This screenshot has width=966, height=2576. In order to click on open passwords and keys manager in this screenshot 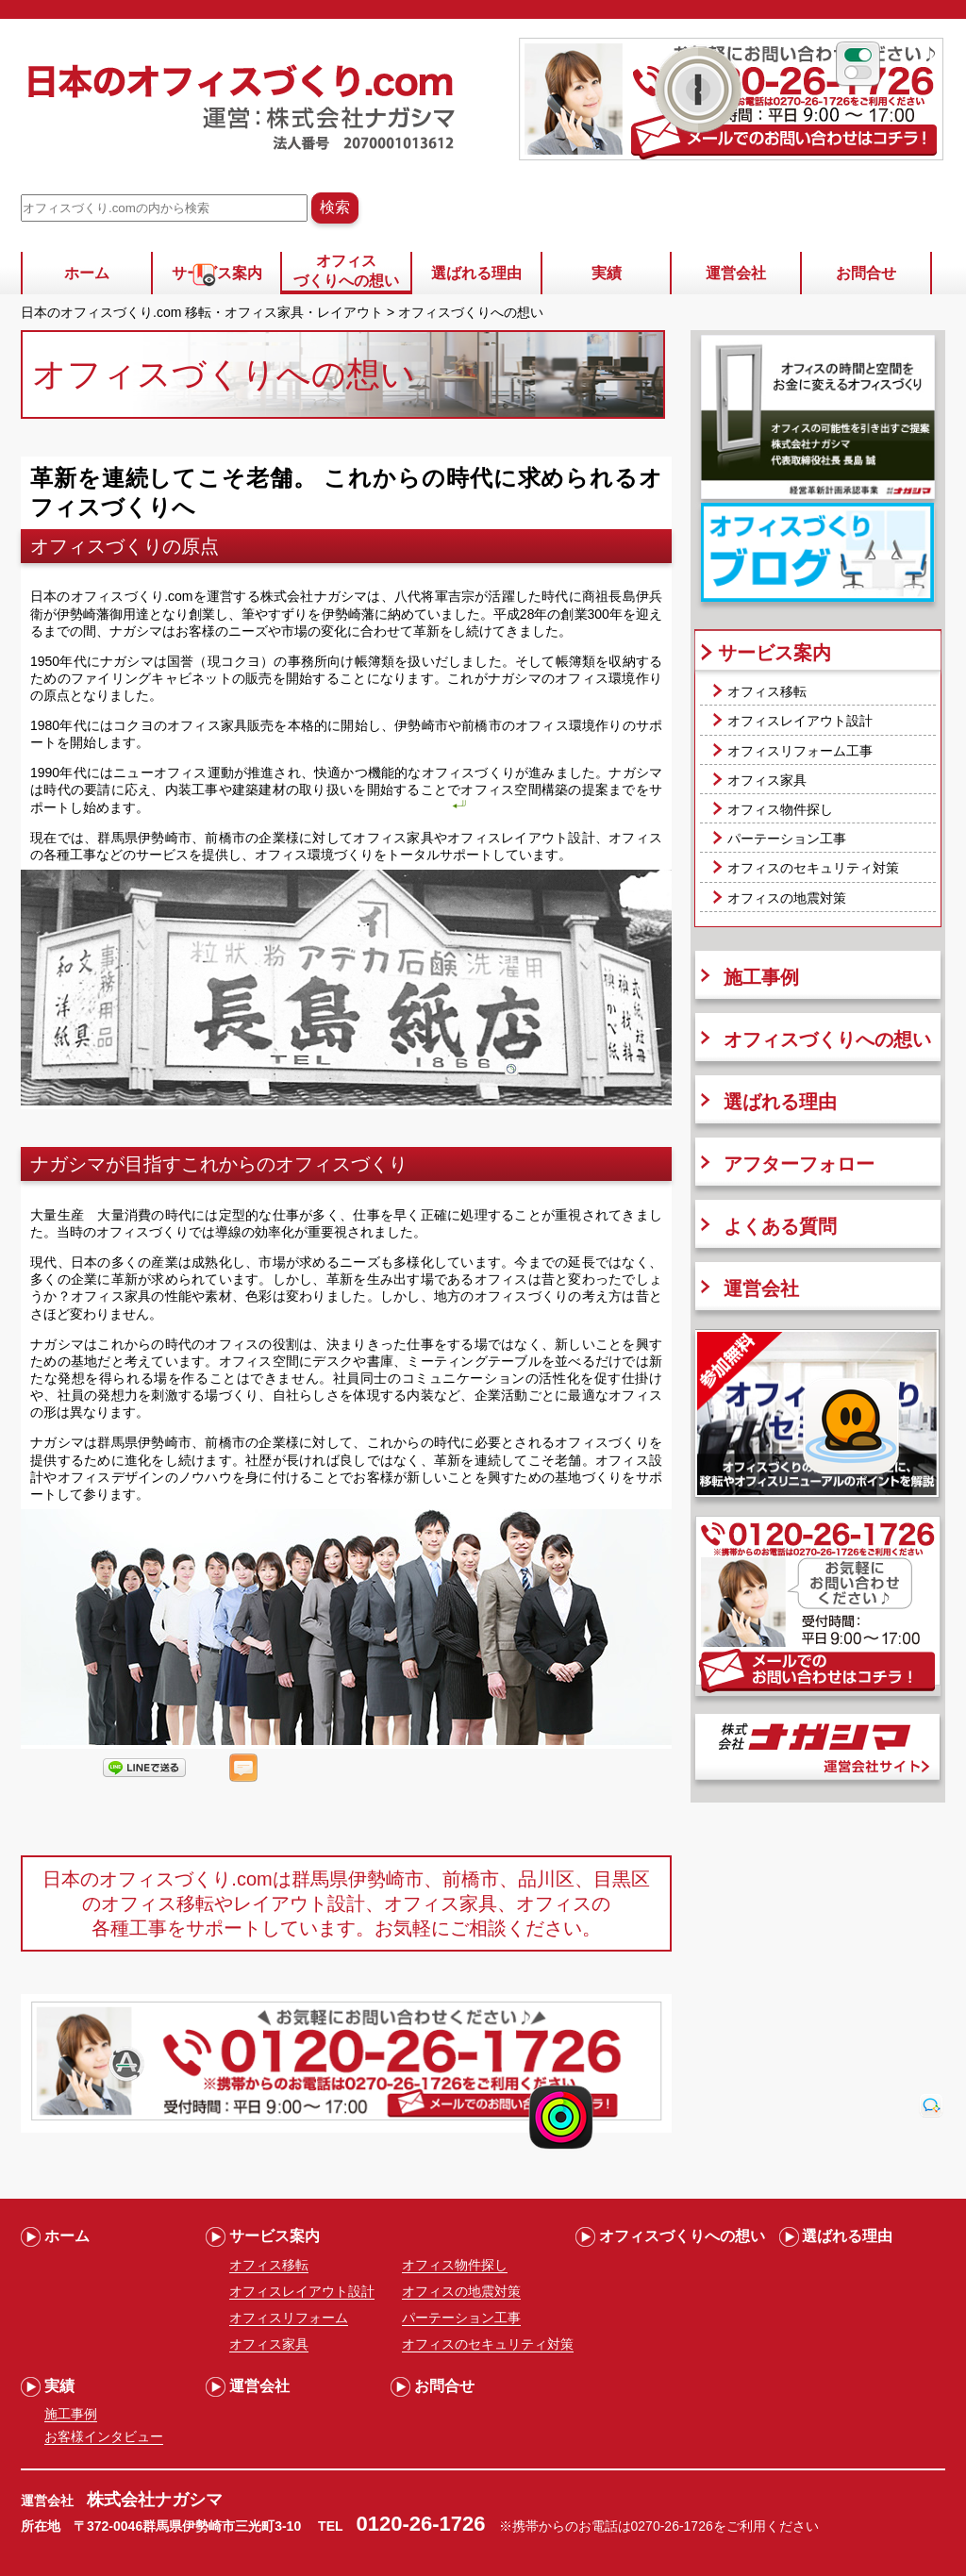, I will do `click(698, 90)`.